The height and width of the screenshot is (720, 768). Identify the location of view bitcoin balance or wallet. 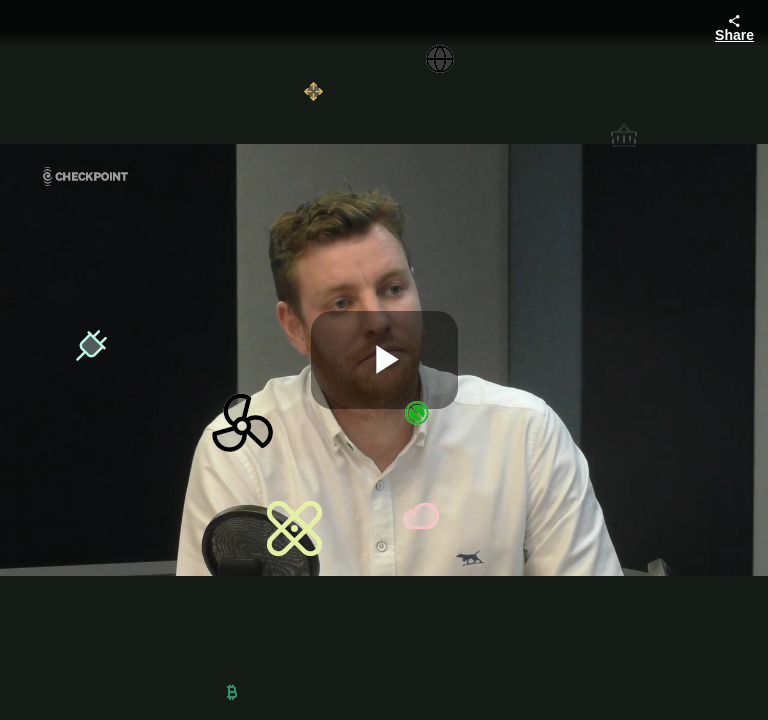
(231, 692).